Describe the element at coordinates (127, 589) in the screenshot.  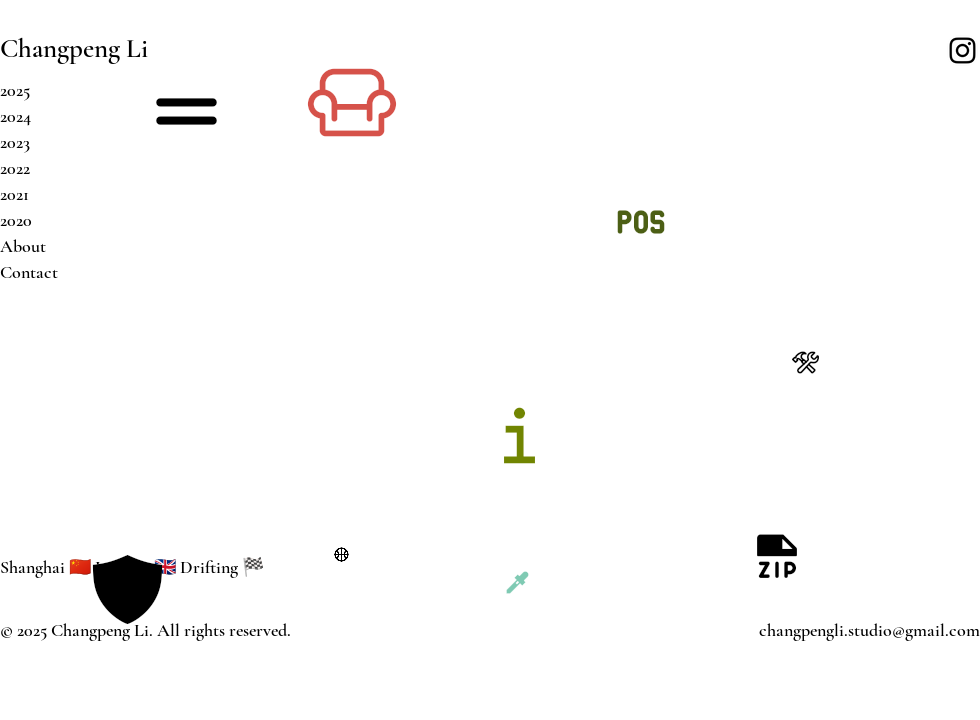
I see `access security settings` at that location.